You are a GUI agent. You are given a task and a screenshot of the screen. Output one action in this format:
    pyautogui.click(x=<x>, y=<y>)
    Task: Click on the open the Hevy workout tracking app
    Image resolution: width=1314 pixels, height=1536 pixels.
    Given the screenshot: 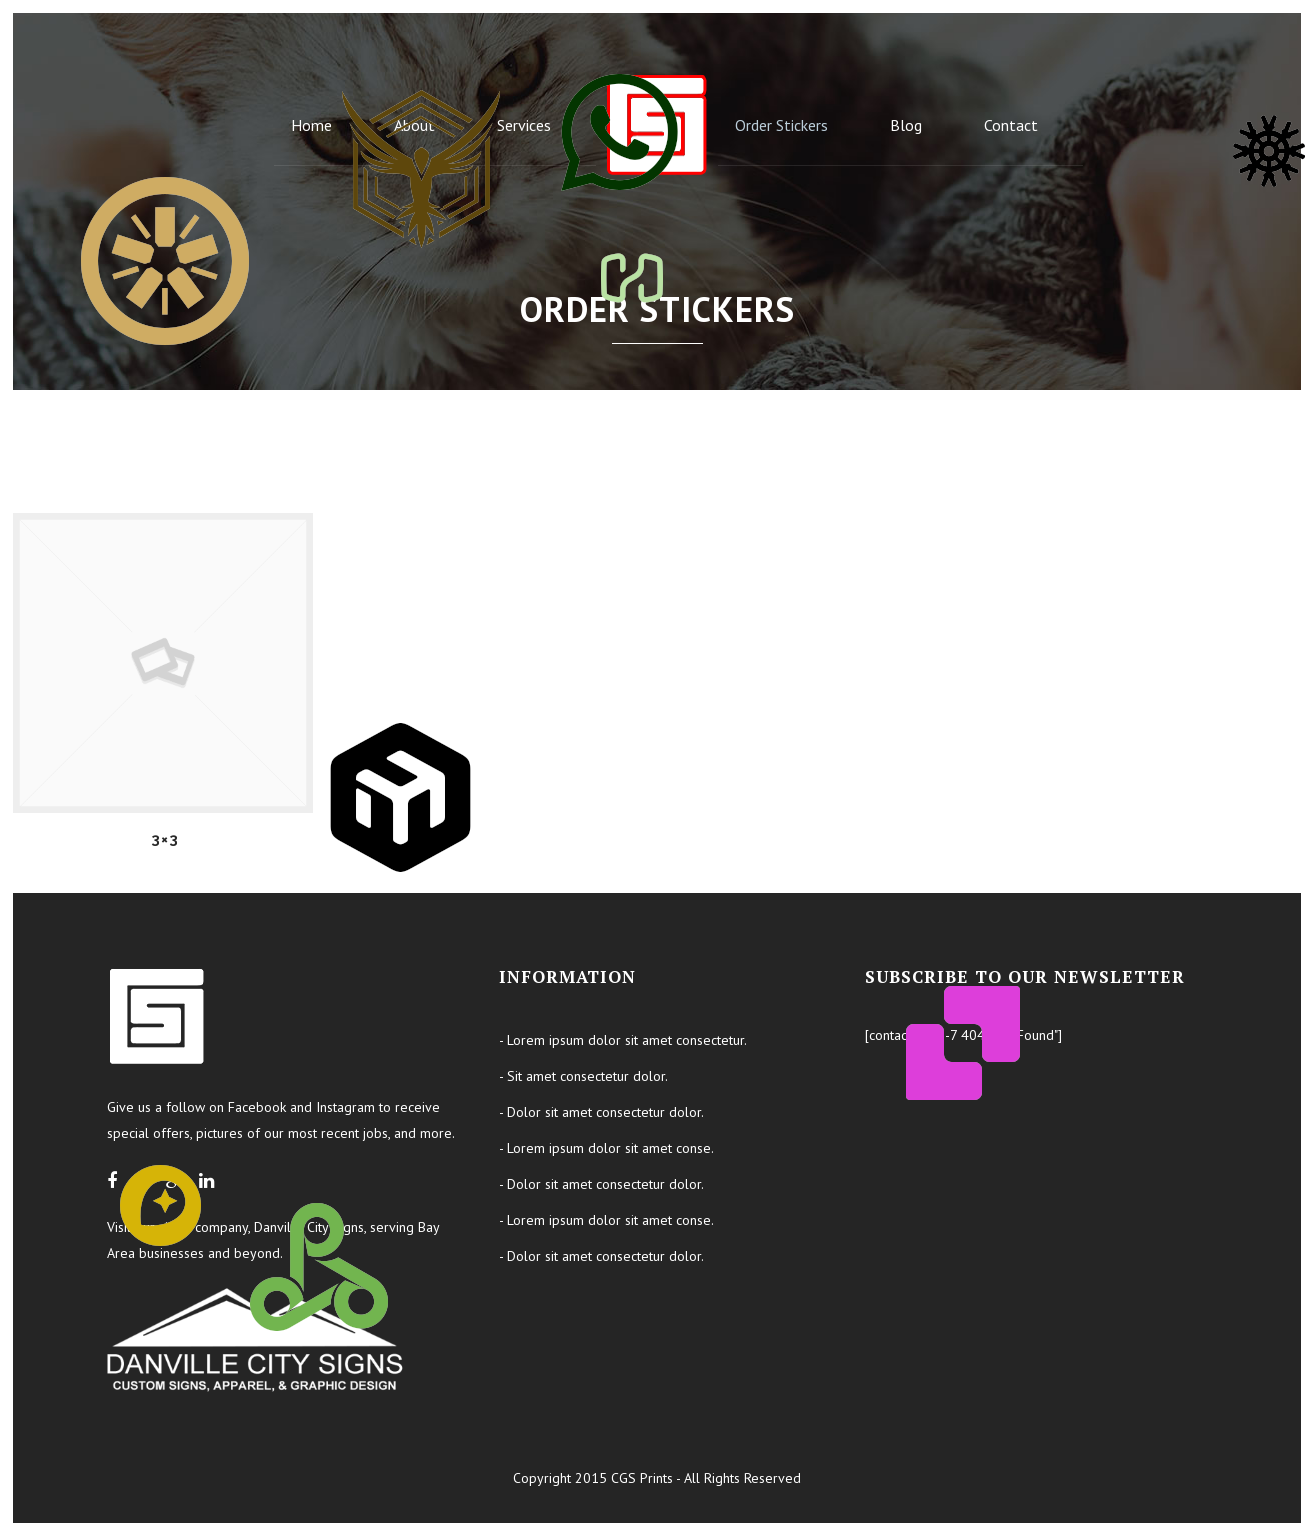 What is the action you would take?
    pyautogui.click(x=632, y=278)
    